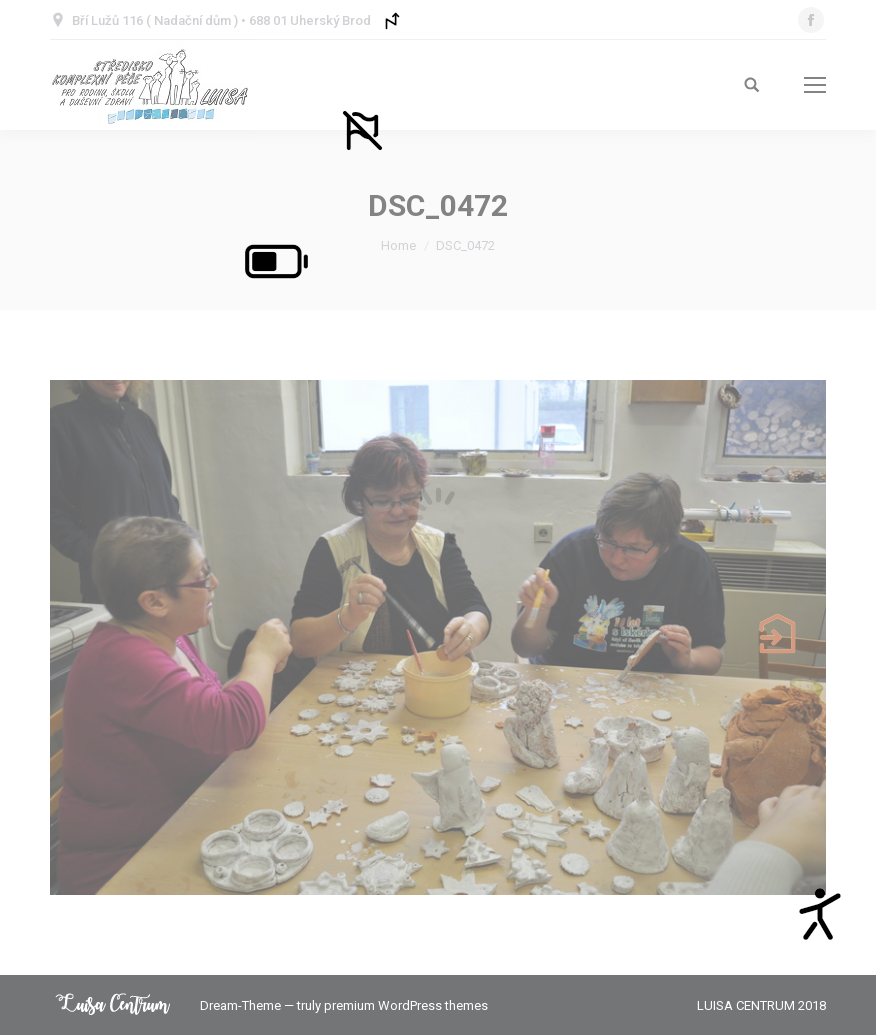  What do you see at coordinates (276, 261) in the screenshot?
I see `indicates battery at 50% charge level` at bounding box center [276, 261].